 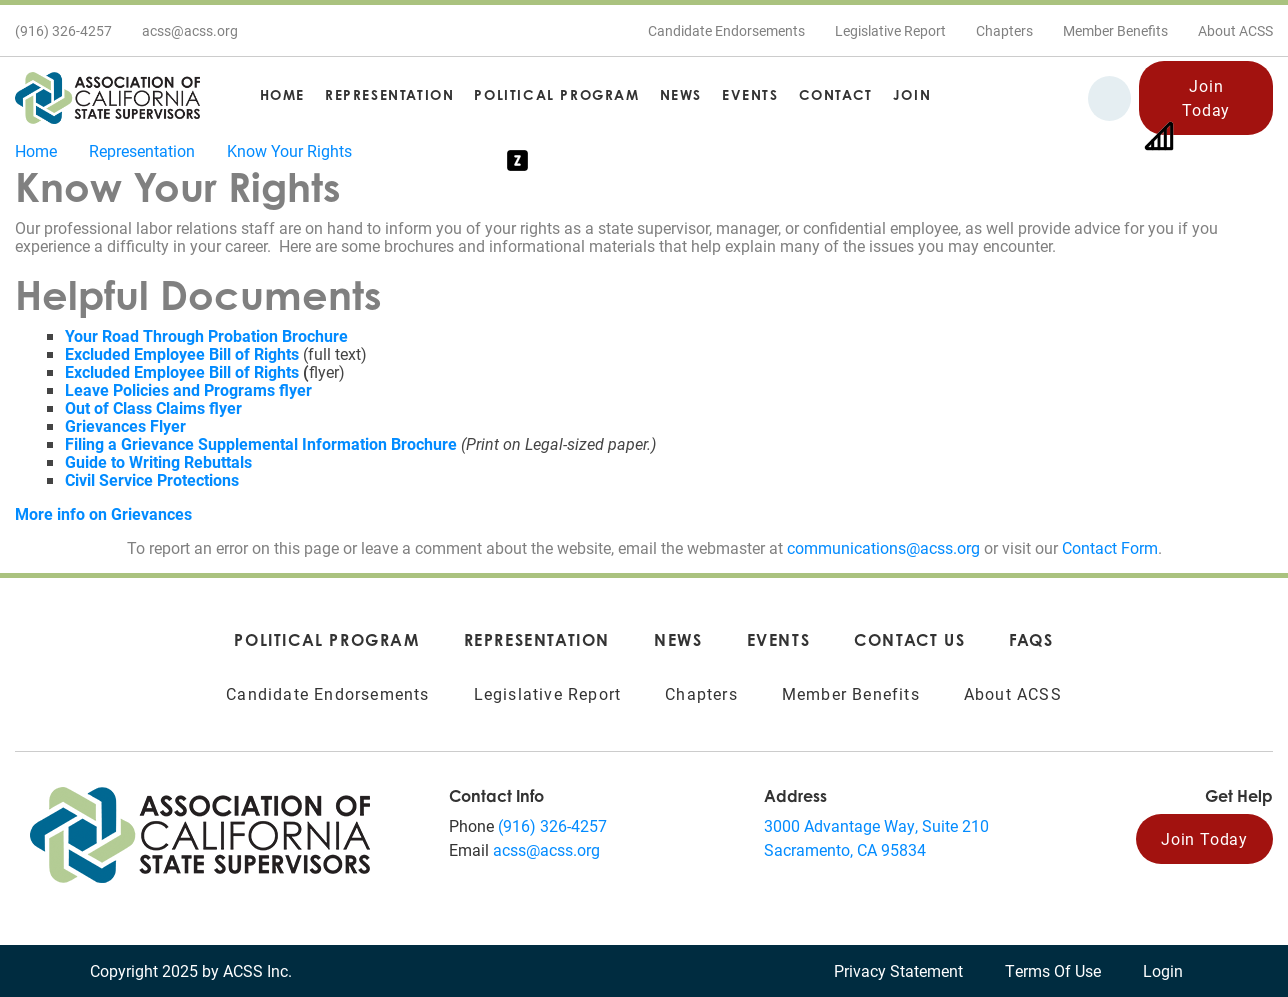 What do you see at coordinates (517, 160) in the screenshot?
I see `represents the letter Z in a keyboard or text input` at bounding box center [517, 160].